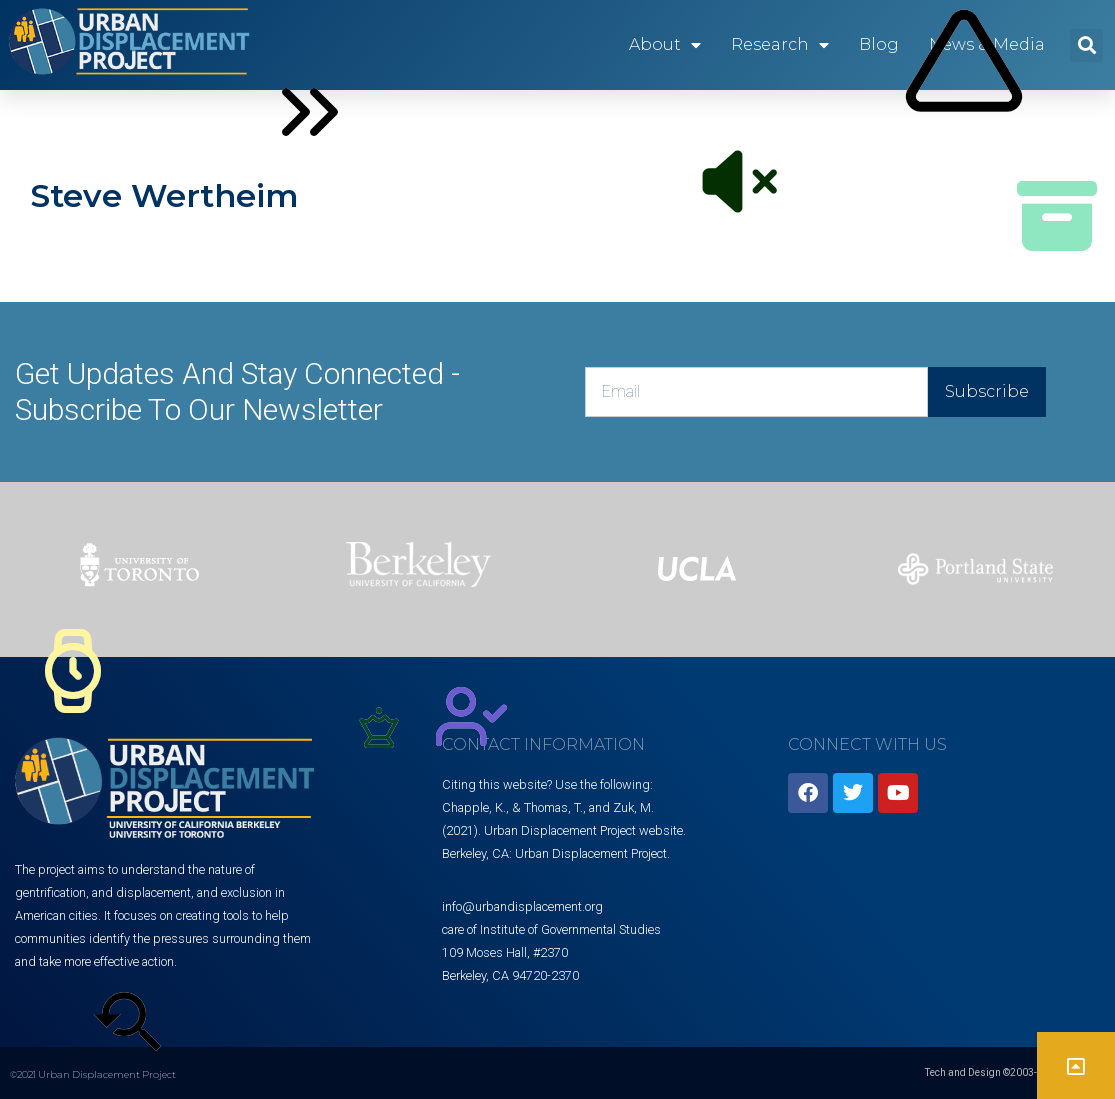 The image size is (1115, 1099). I want to click on select queen piece in chess game, so click(379, 728).